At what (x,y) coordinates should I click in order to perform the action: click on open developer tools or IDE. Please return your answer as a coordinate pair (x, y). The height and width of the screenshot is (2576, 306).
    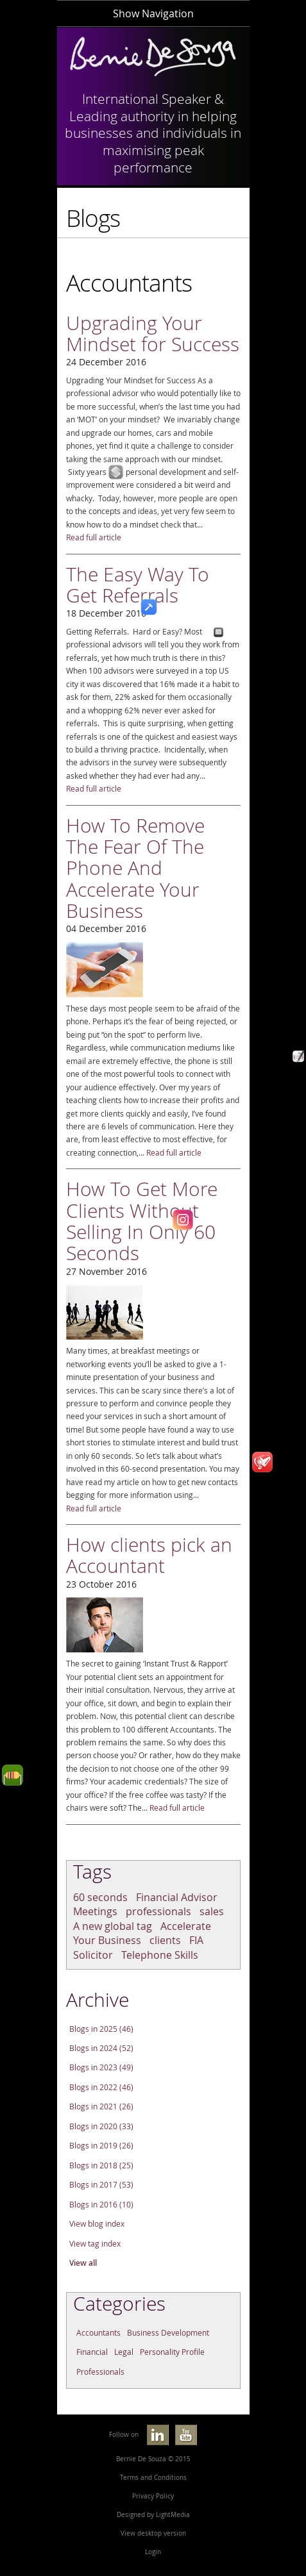
    Looking at the image, I should click on (149, 607).